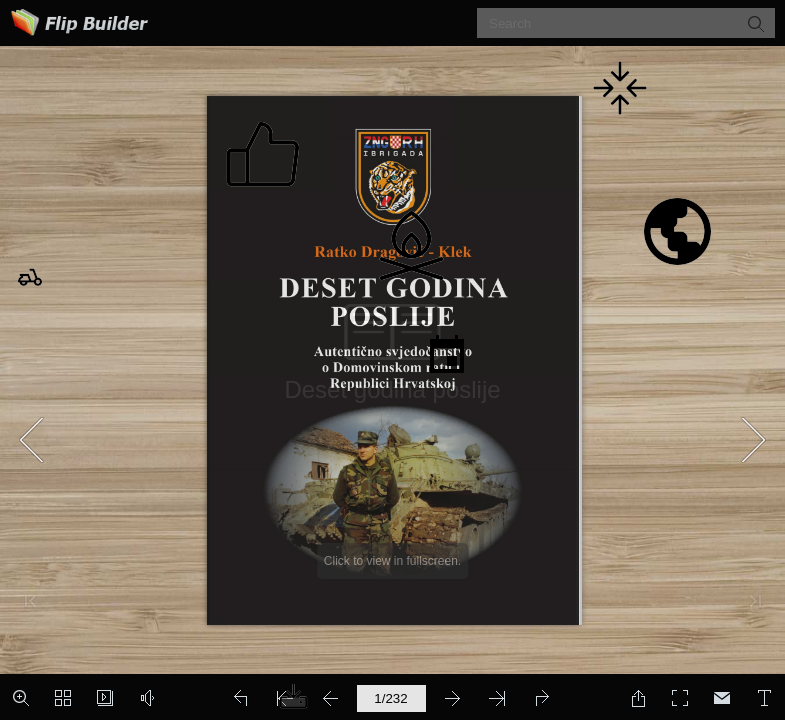 This screenshot has height=720, width=785. What do you see at coordinates (293, 697) in the screenshot?
I see `download a file to your device` at bounding box center [293, 697].